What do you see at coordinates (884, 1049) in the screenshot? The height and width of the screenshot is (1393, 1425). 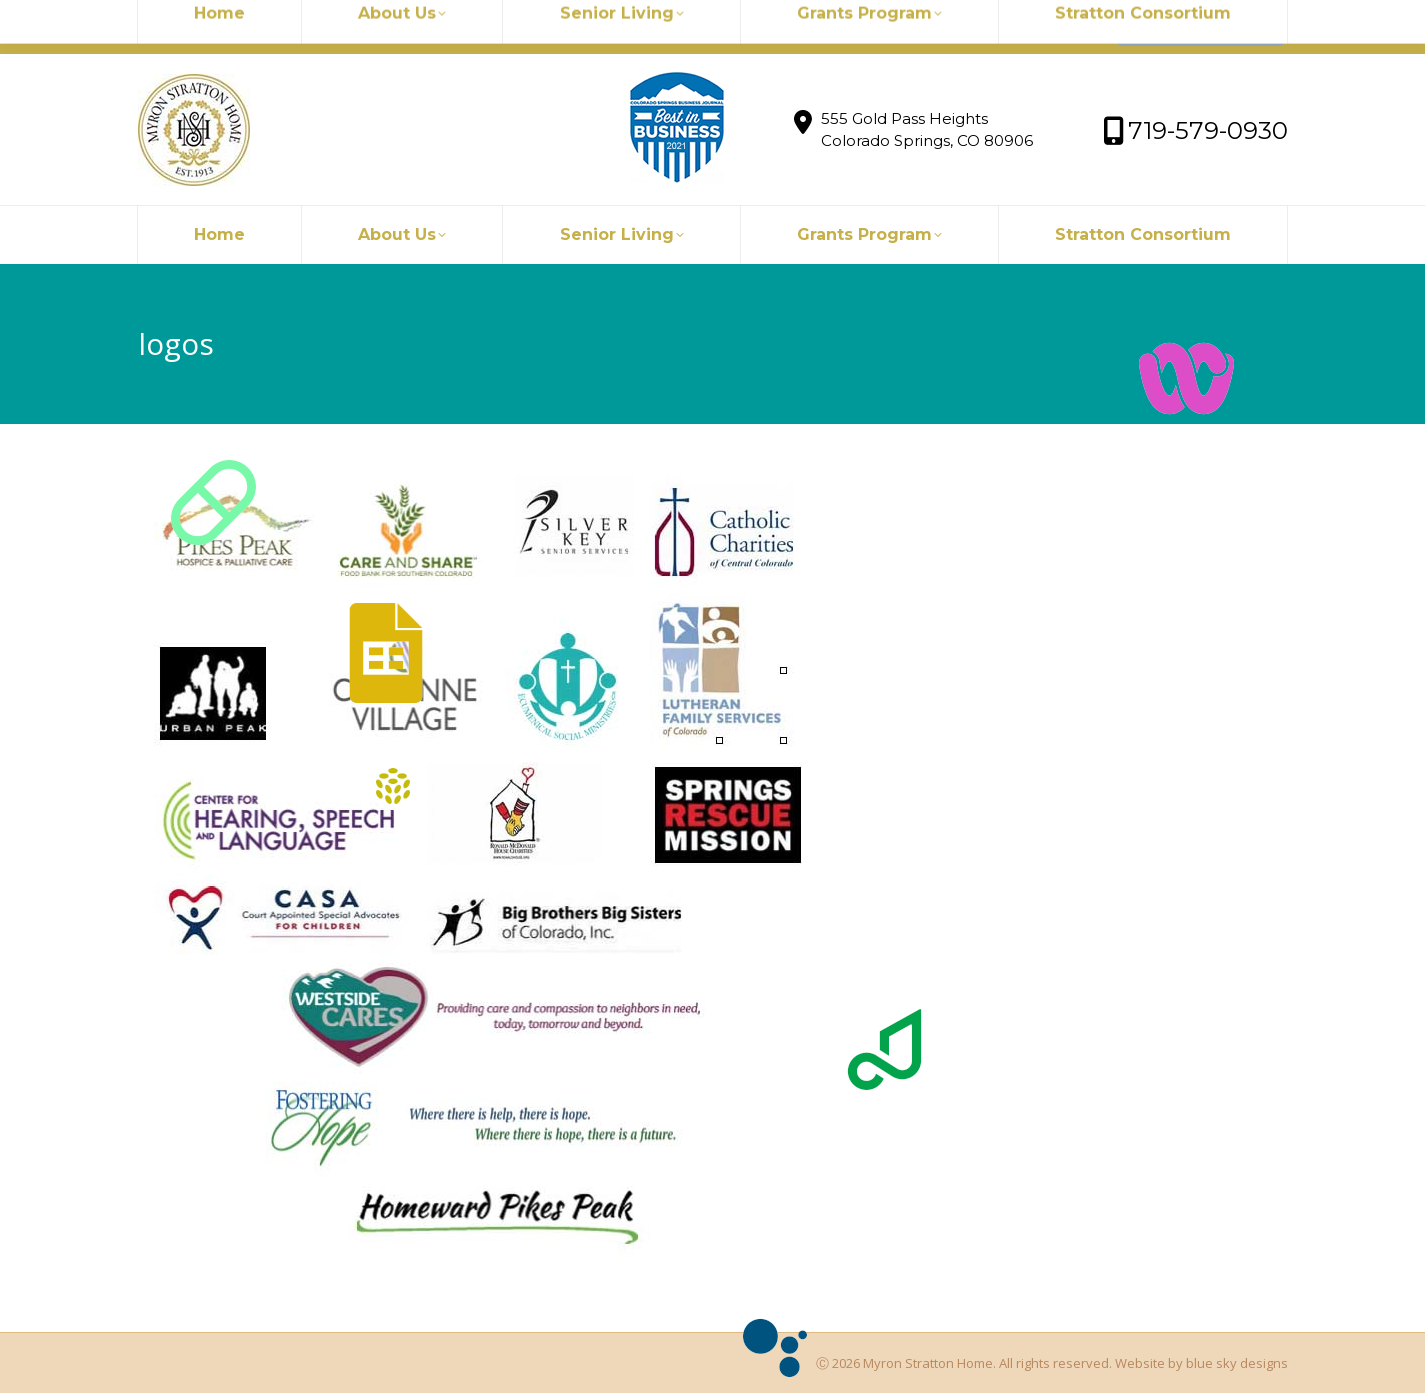 I see `open the Pretzel app` at bounding box center [884, 1049].